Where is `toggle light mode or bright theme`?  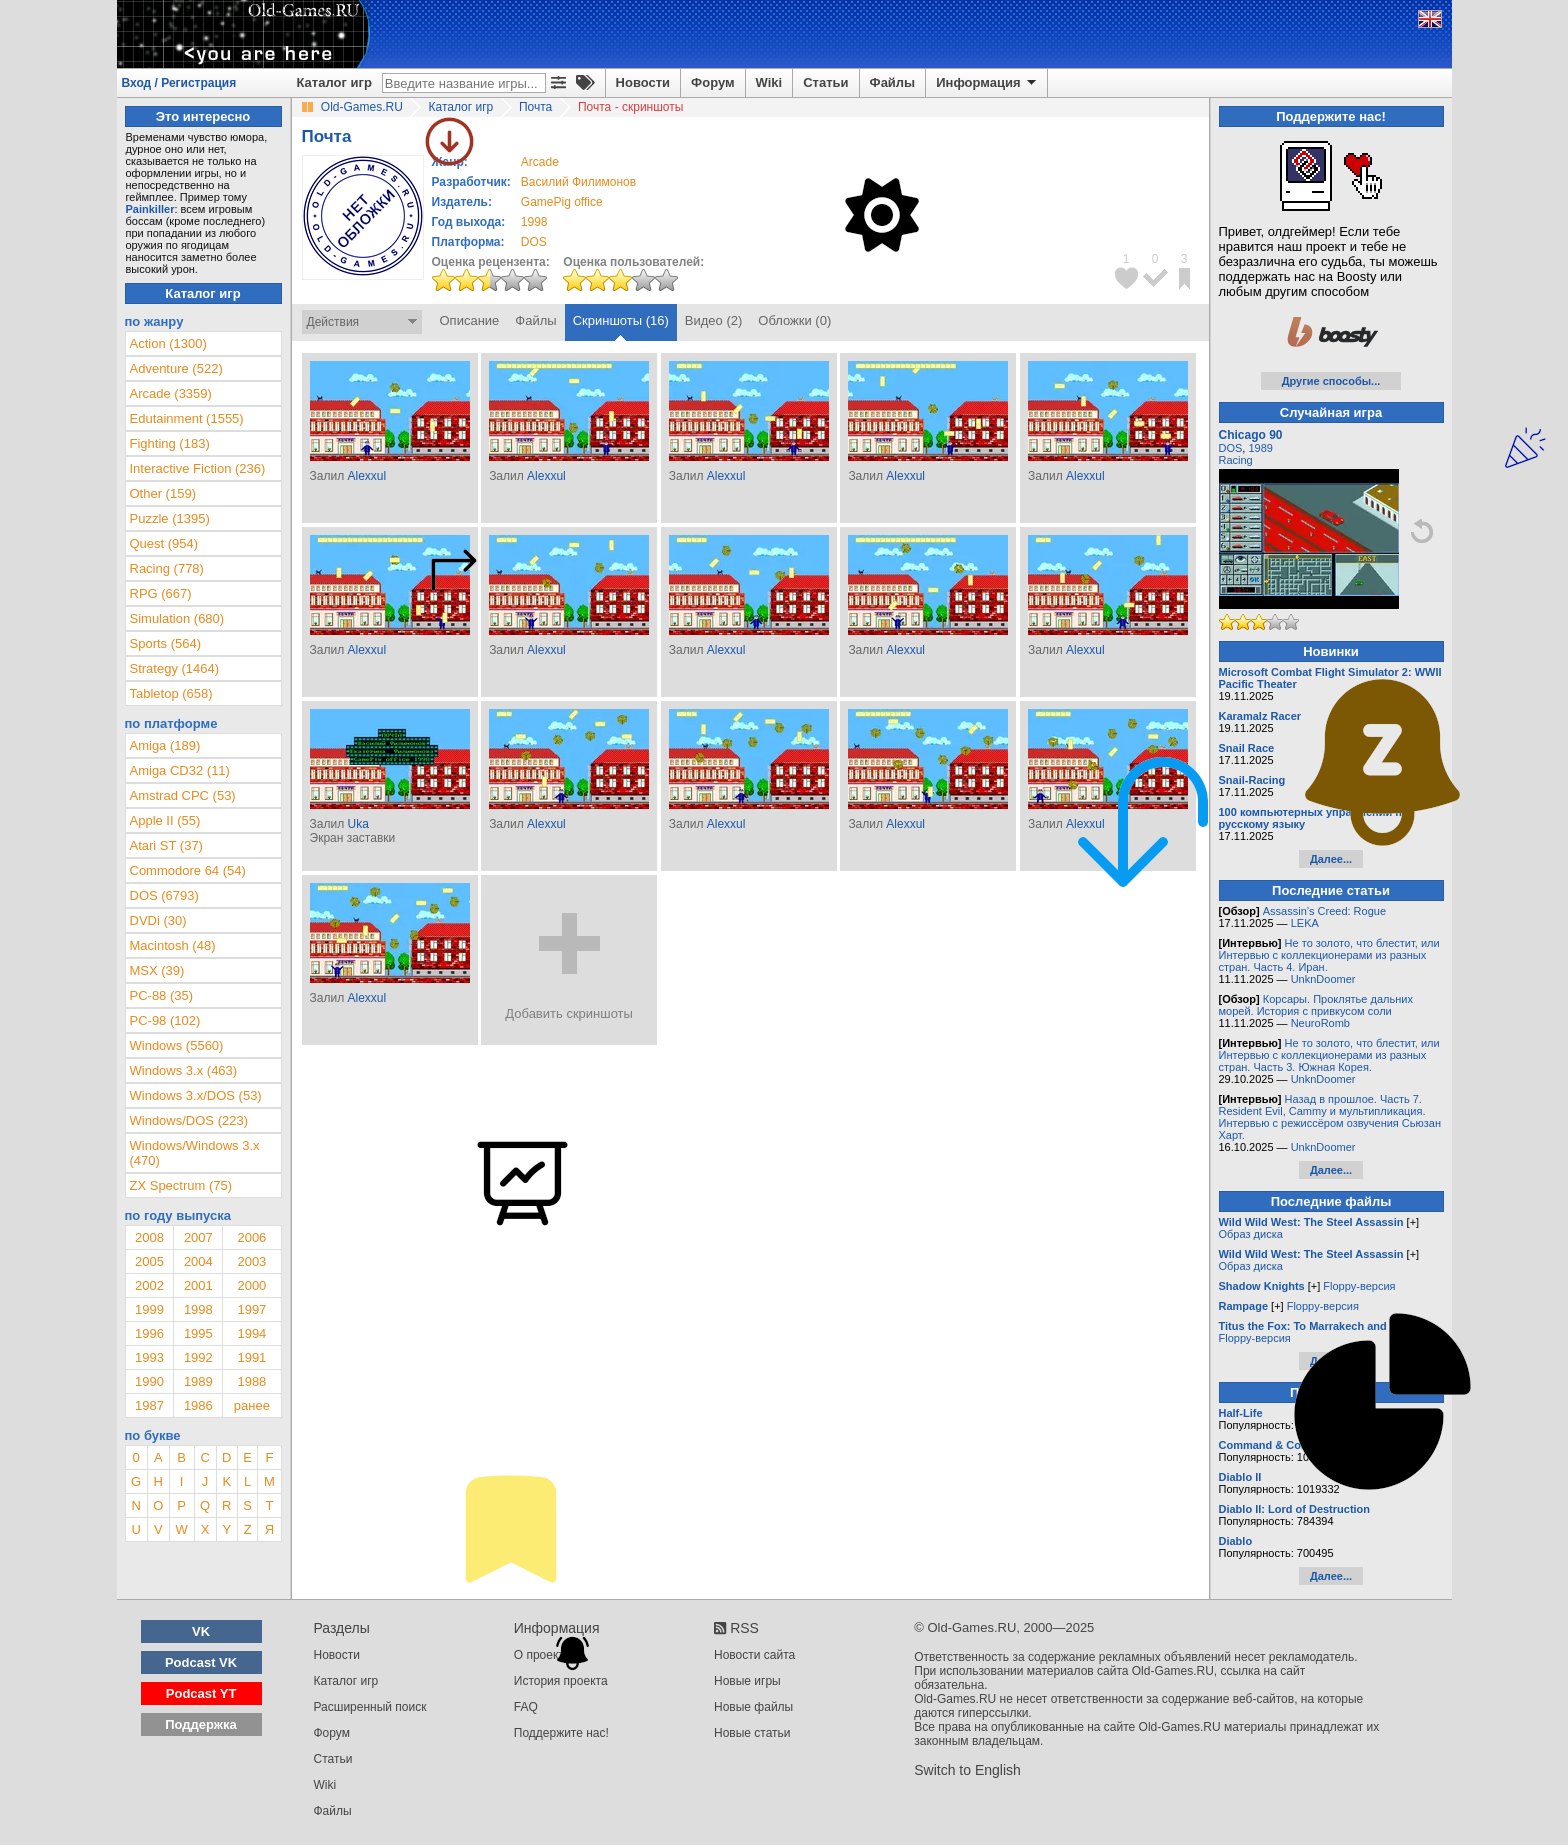 toggle light mode or bright theme is located at coordinates (882, 215).